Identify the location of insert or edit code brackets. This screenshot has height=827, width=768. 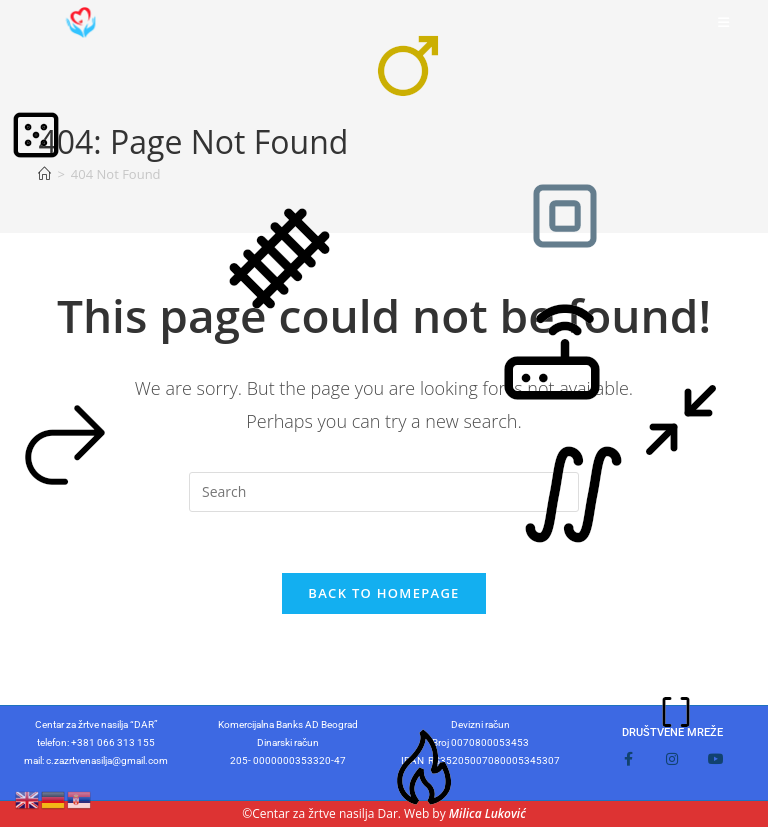
(676, 712).